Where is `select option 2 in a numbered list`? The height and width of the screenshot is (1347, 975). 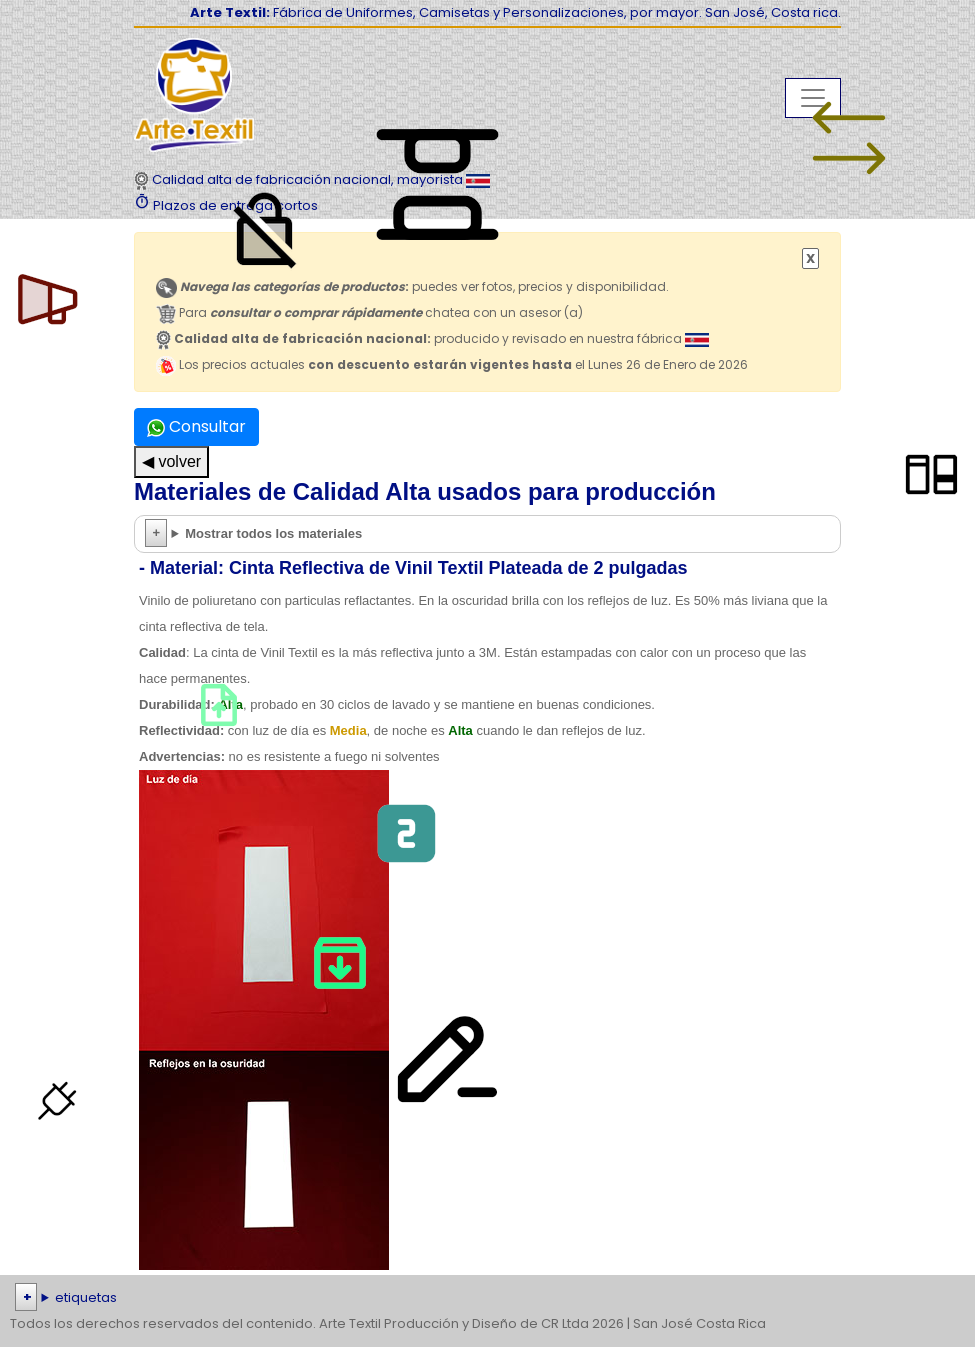 select option 2 in a numbered list is located at coordinates (406, 833).